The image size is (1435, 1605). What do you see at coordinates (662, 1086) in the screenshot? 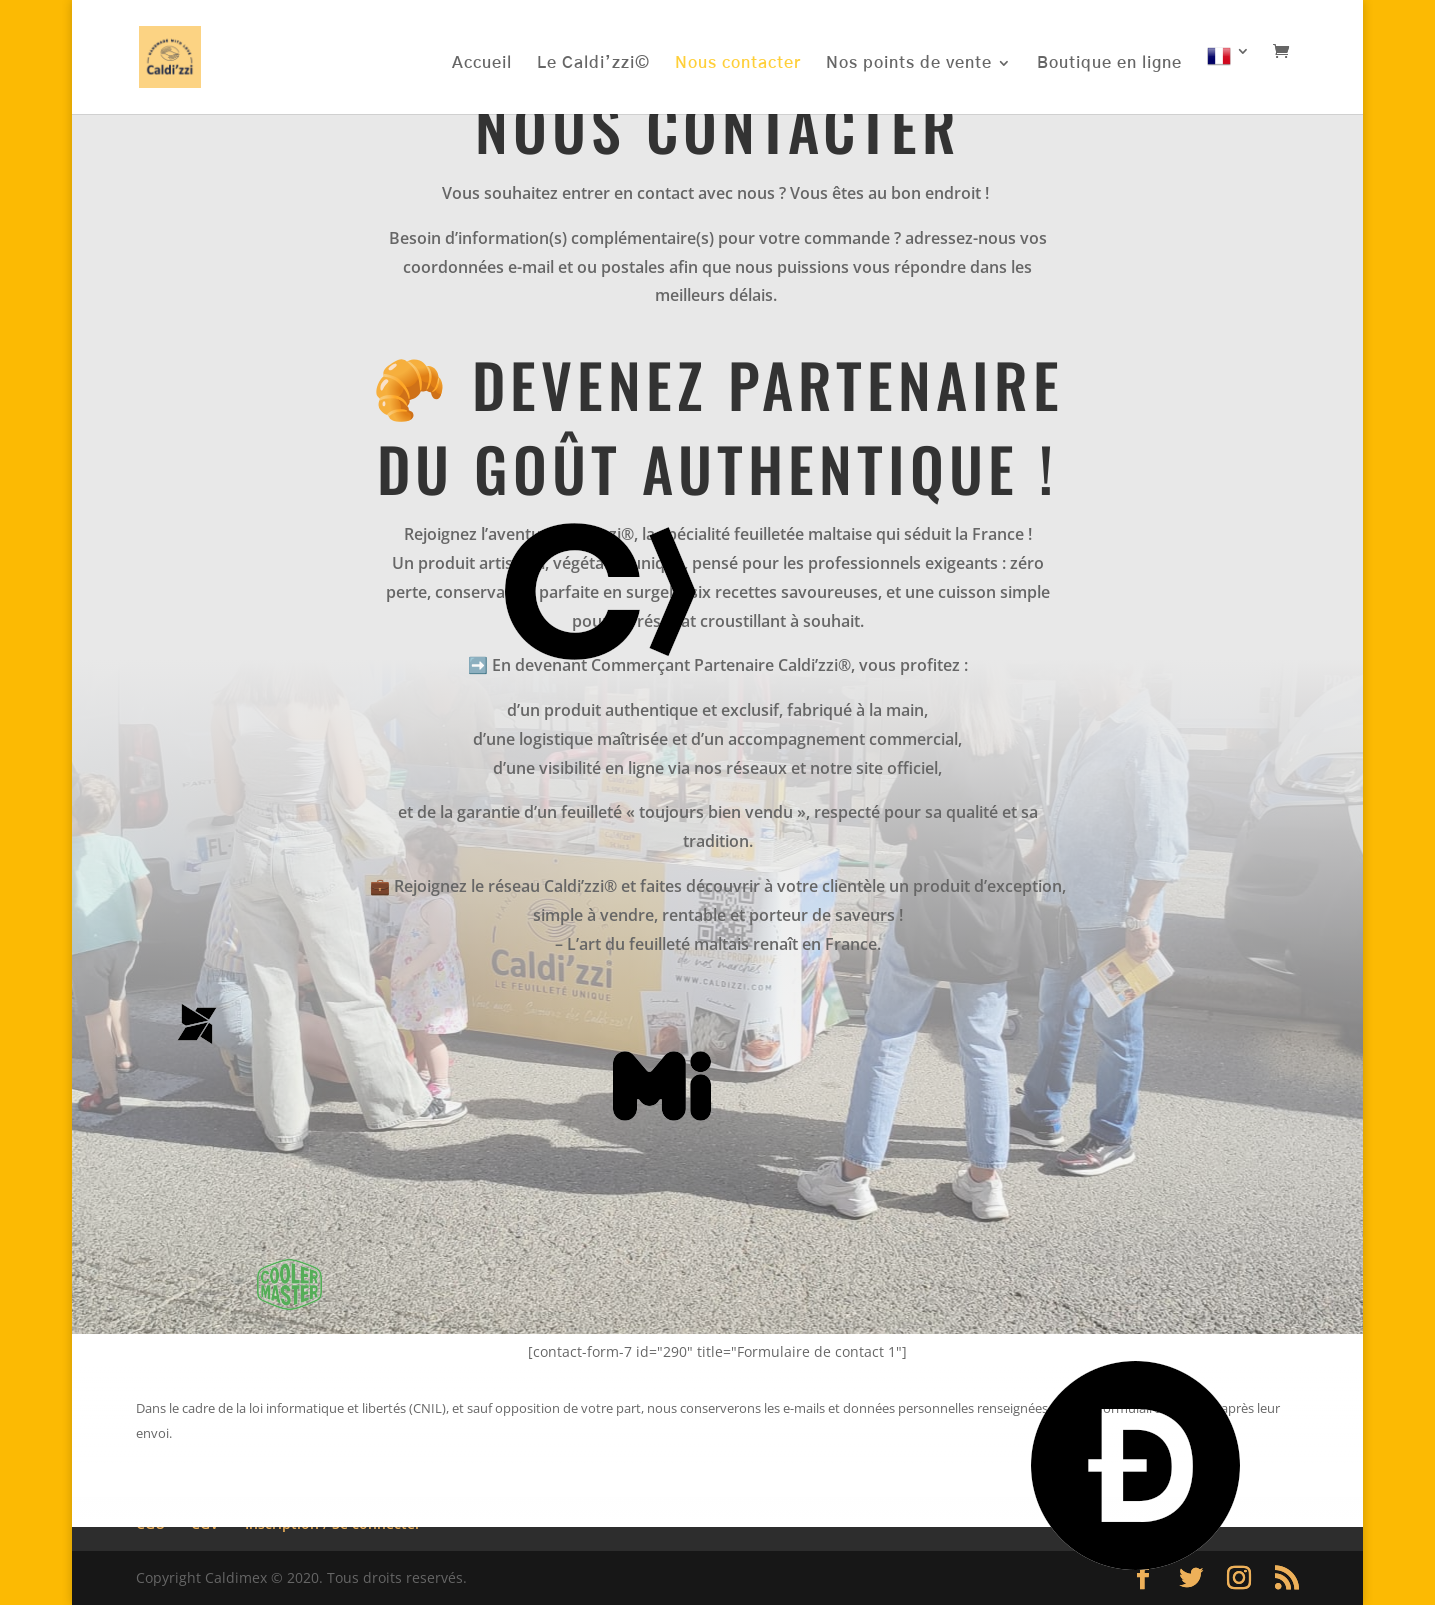
I see `open the Misskey app` at bounding box center [662, 1086].